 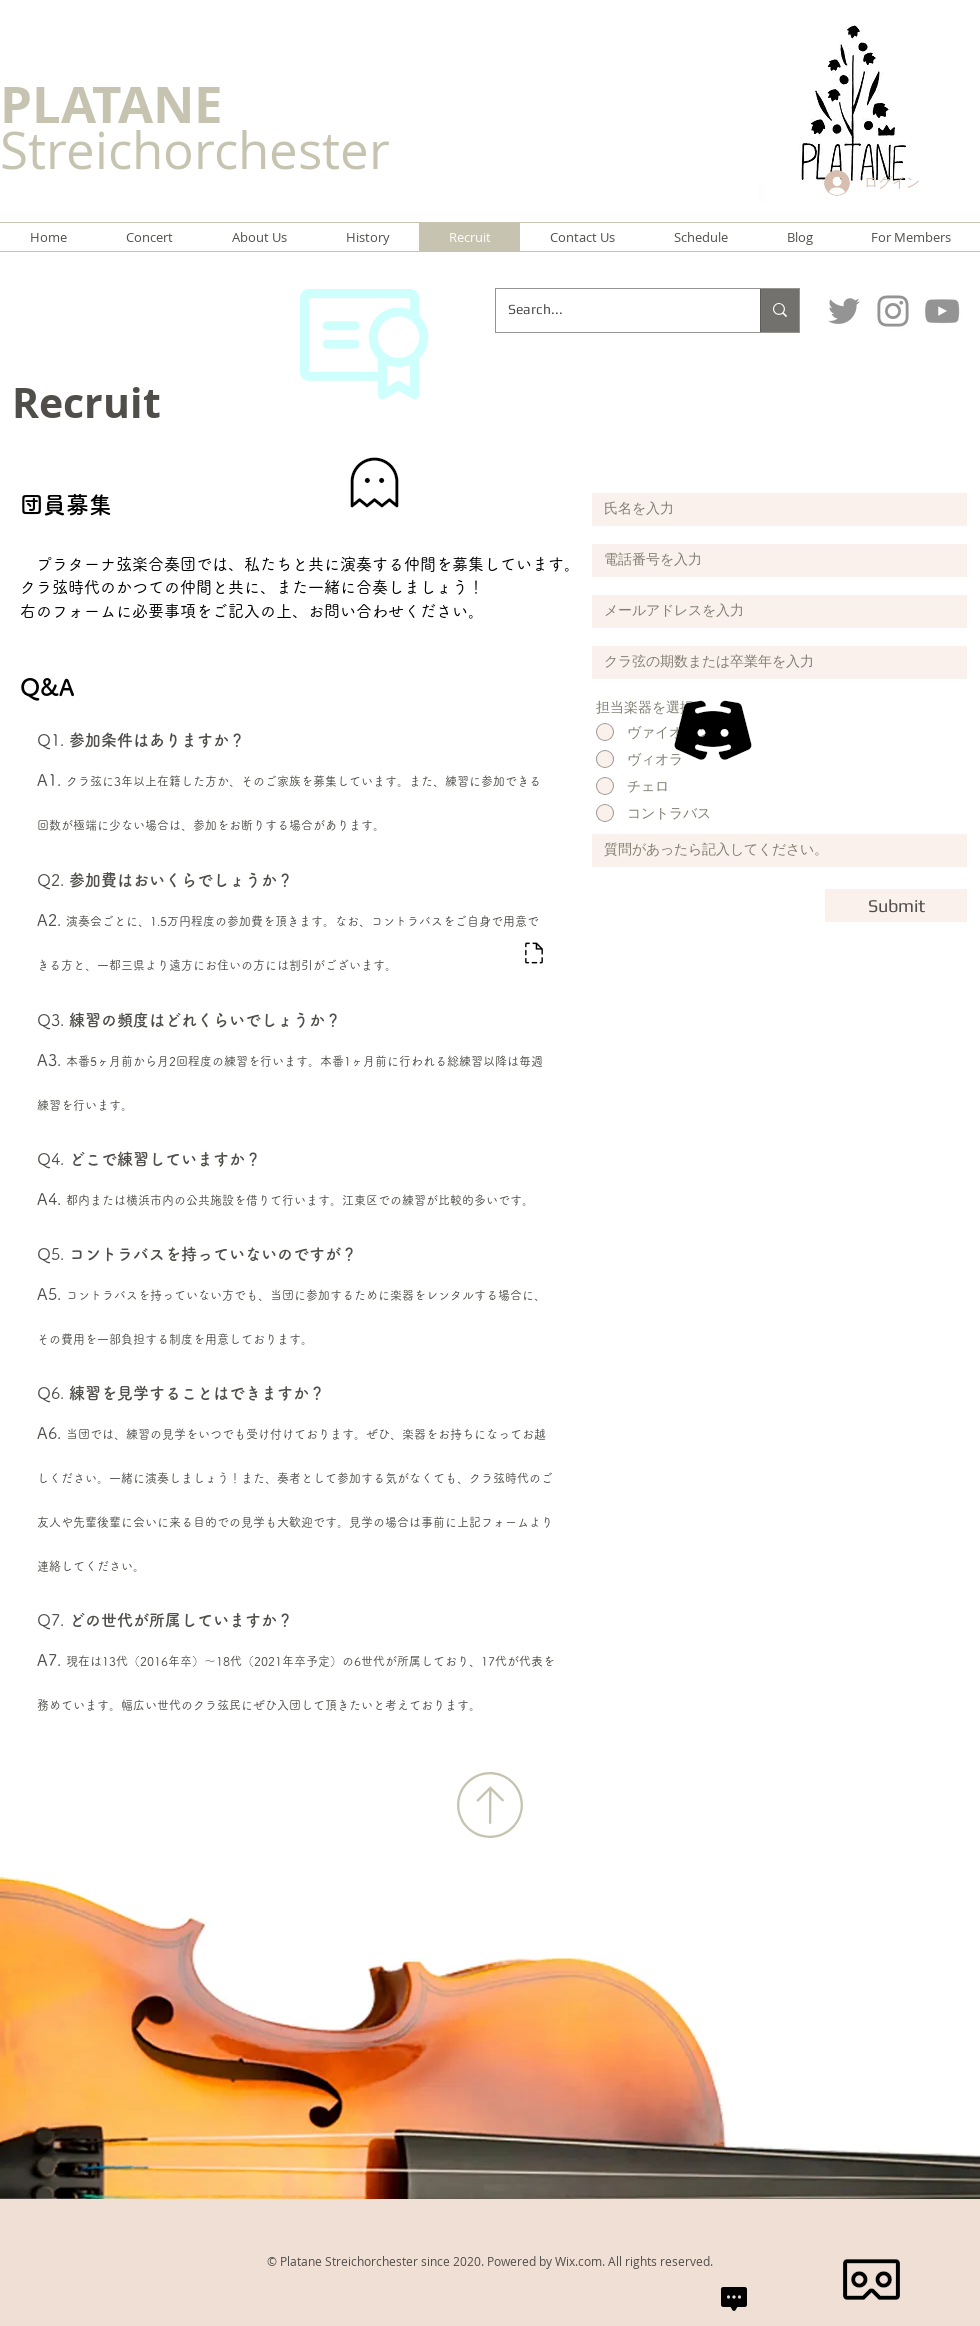 What do you see at coordinates (871, 2279) in the screenshot?
I see `launch virtual reality or VR mode` at bounding box center [871, 2279].